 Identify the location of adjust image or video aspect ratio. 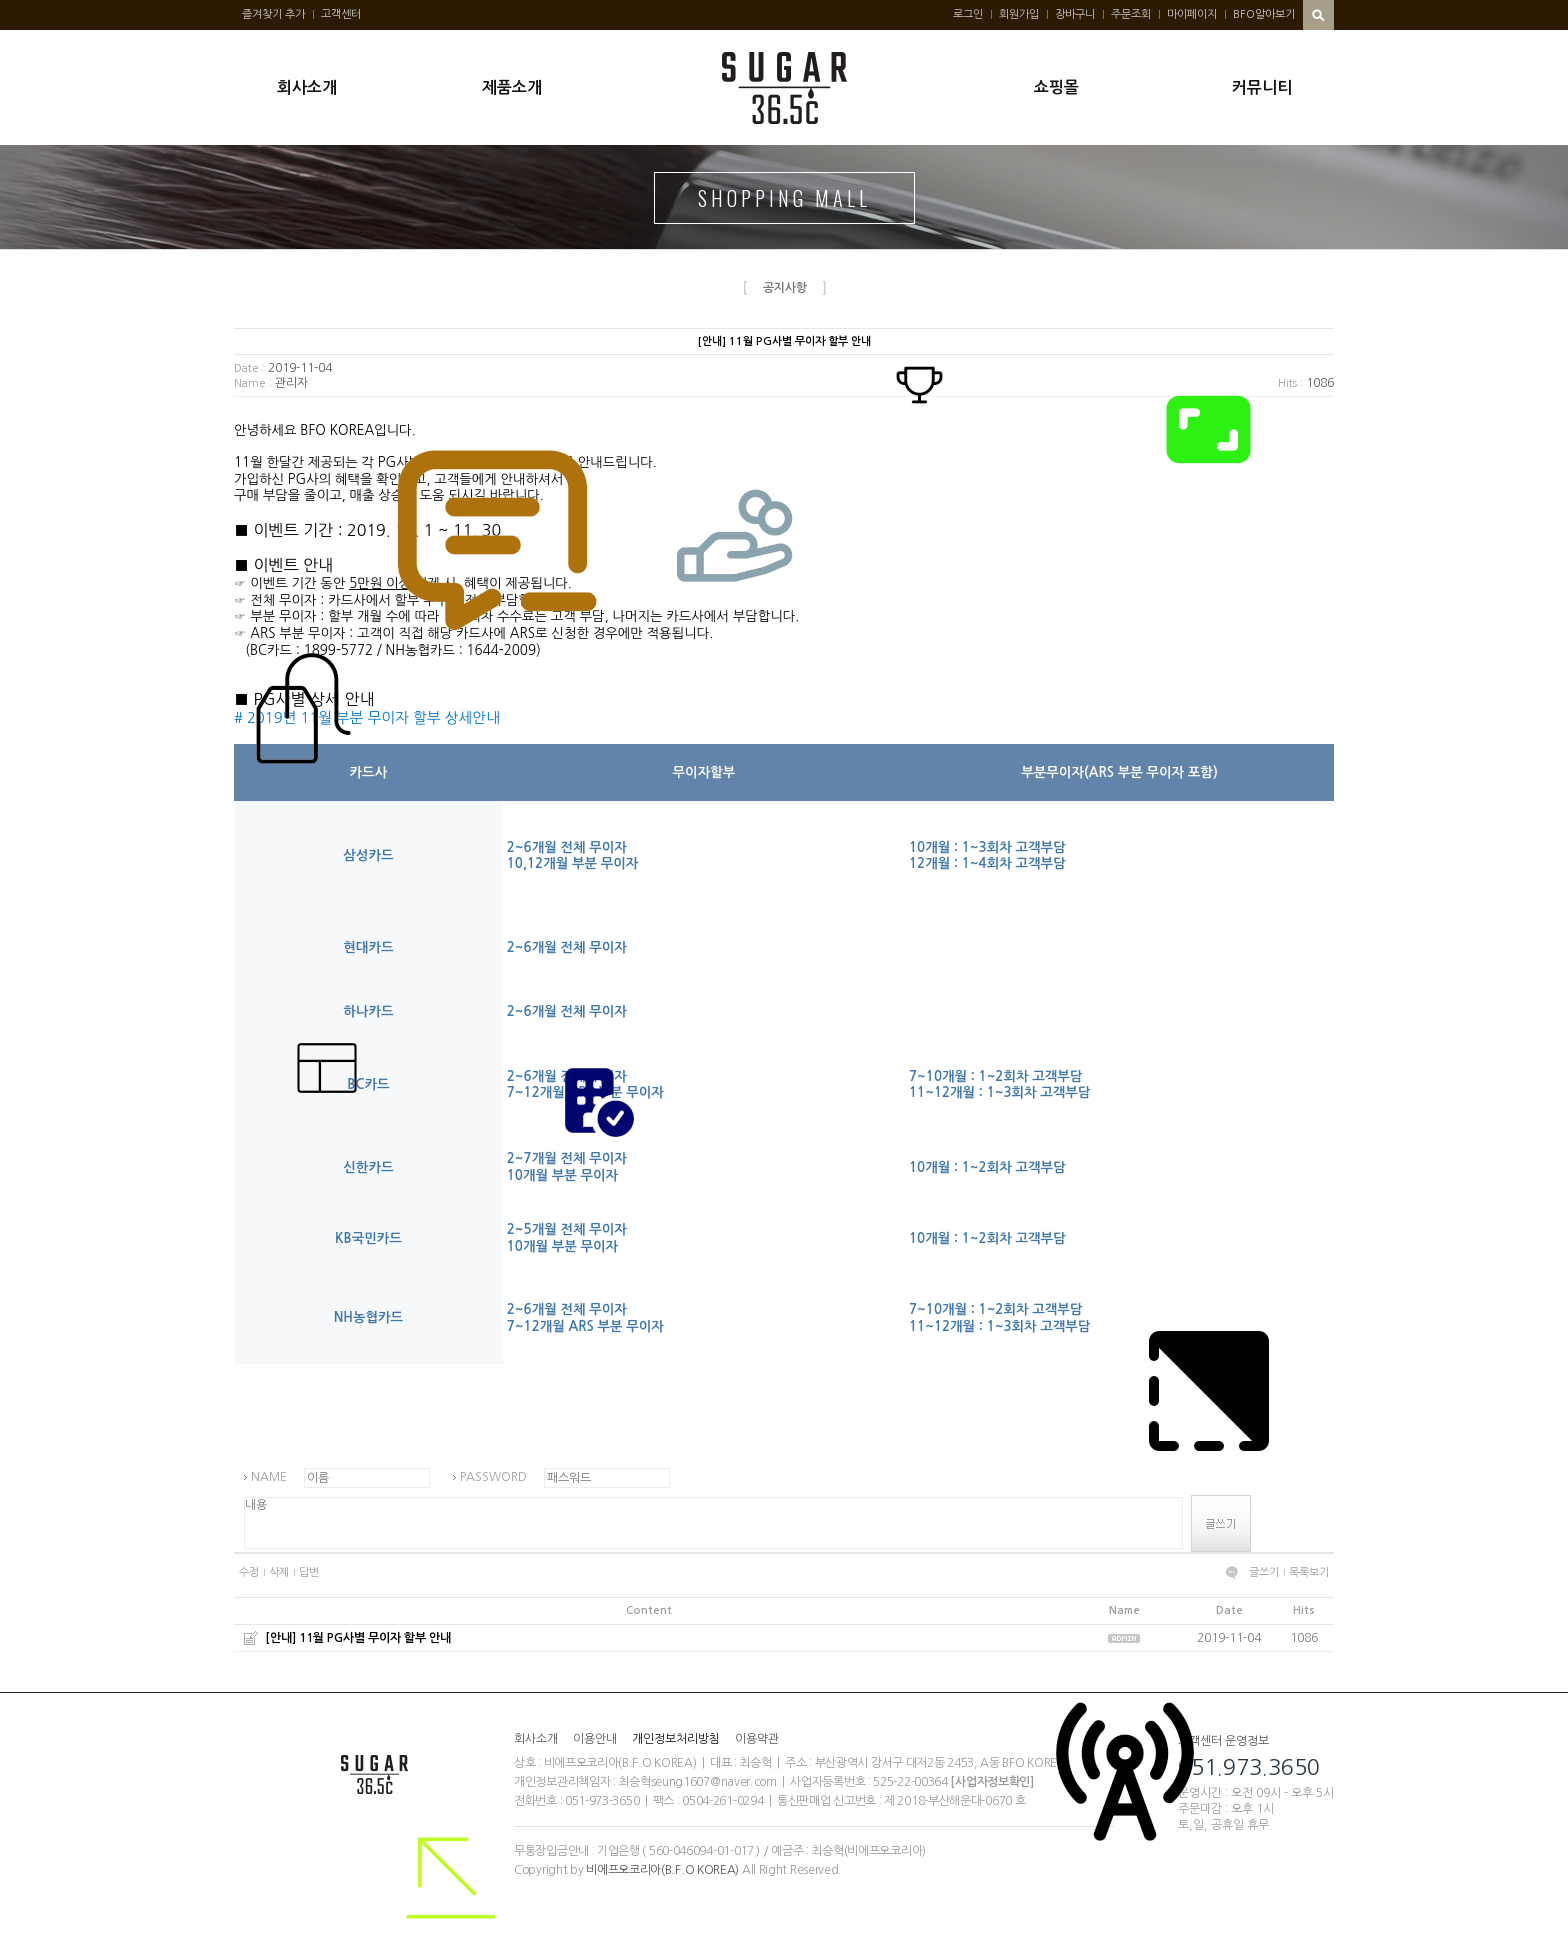
(1208, 429).